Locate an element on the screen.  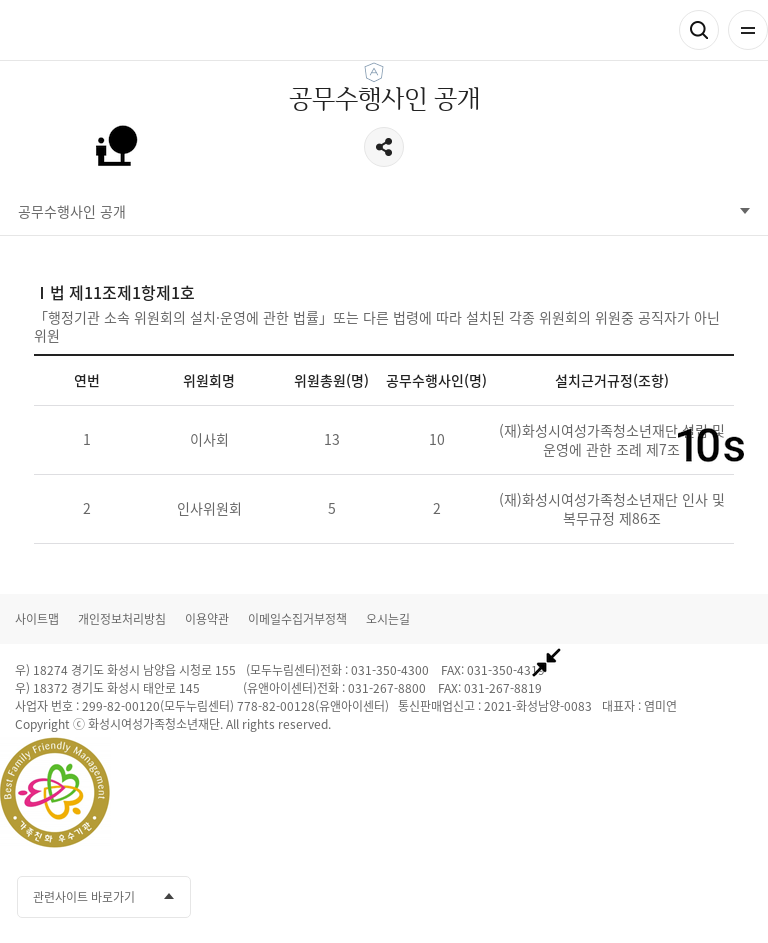
exit fullscreen mode is located at coordinates (546, 662).